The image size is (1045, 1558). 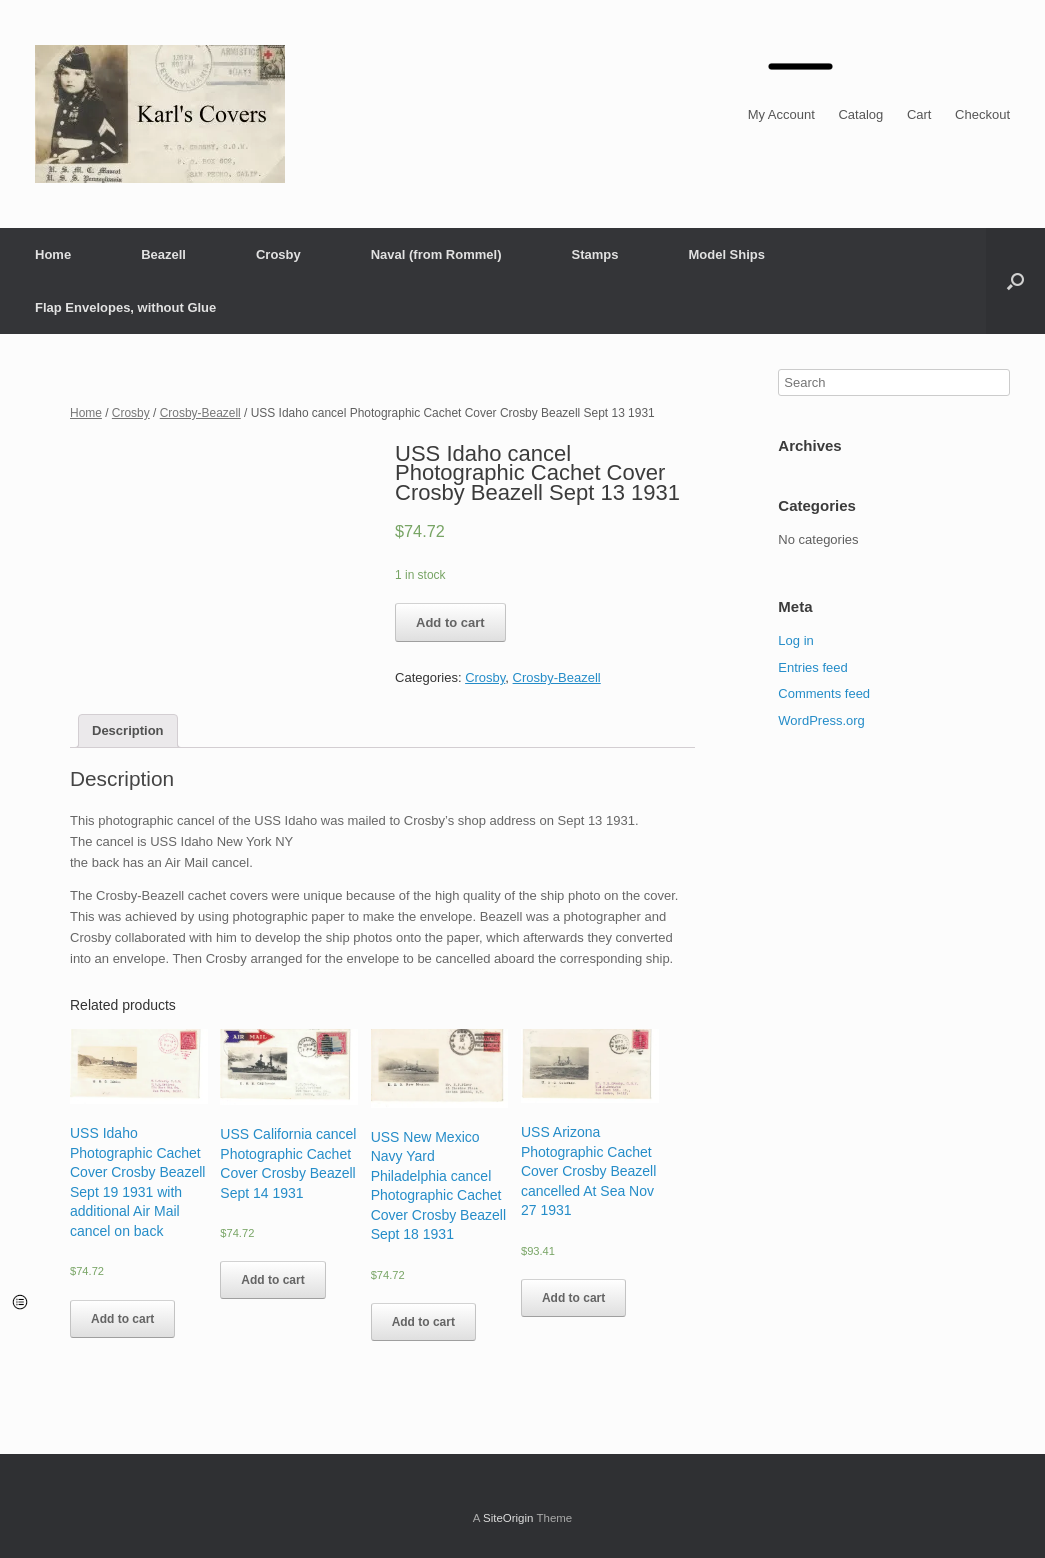 I want to click on remove an item from a list, so click(x=800, y=66).